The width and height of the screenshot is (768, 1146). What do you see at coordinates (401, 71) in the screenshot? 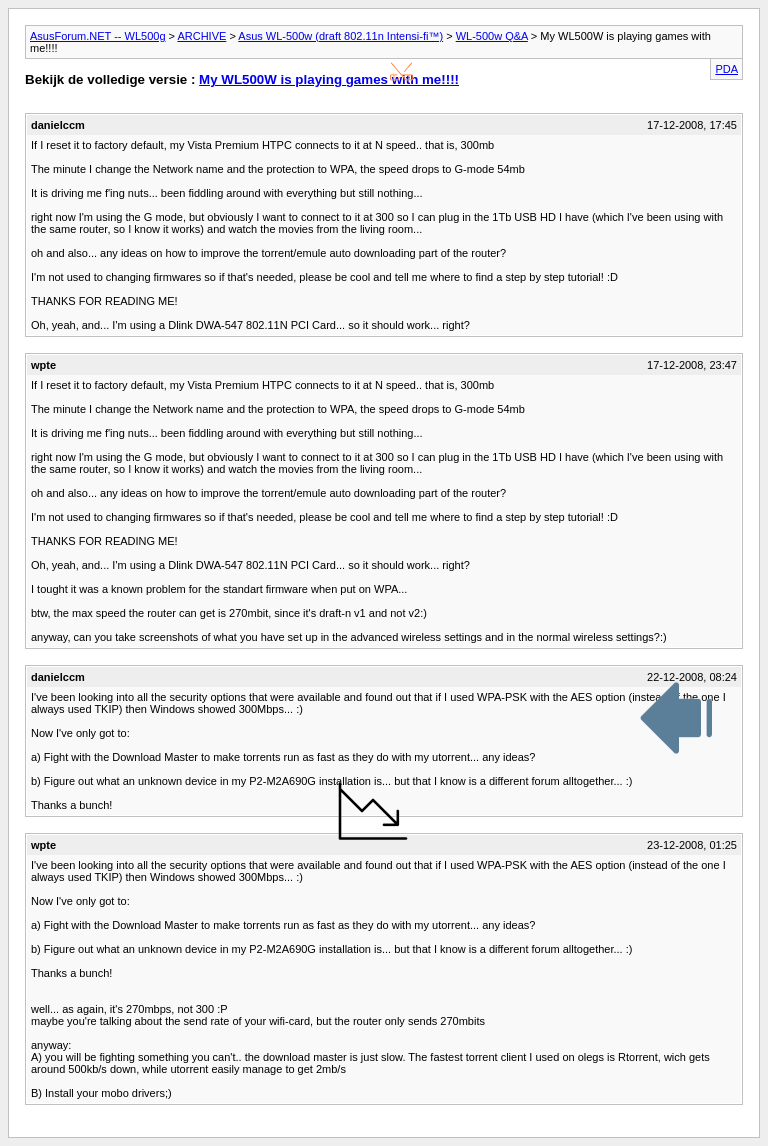
I see `view hockey scores or game updates` at bounding box center [401, 71].